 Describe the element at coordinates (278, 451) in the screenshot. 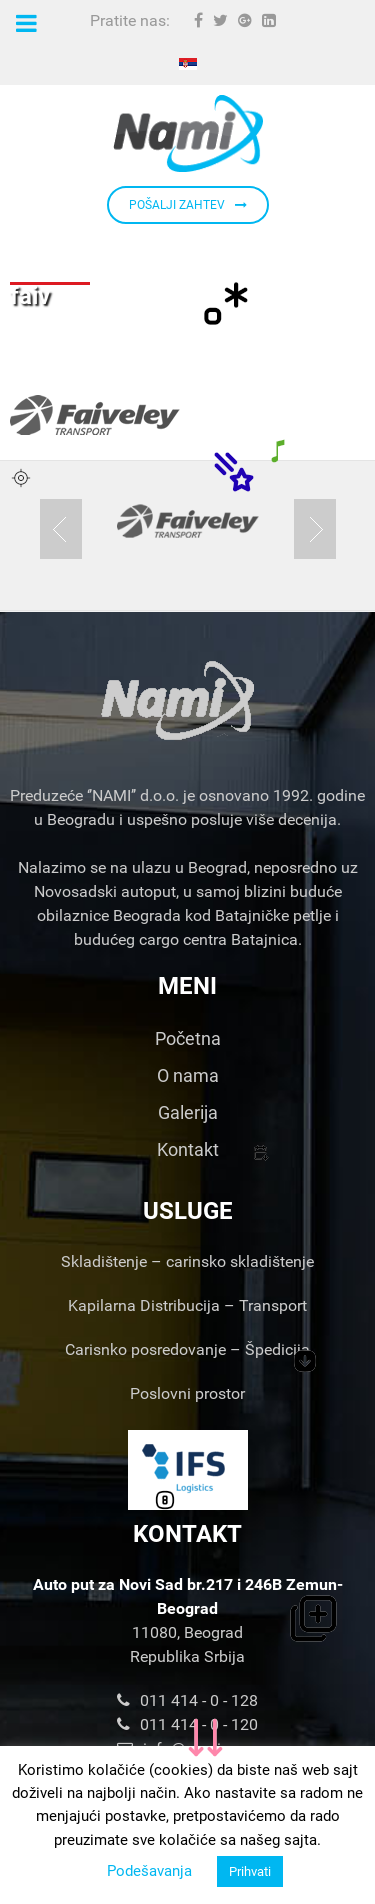

I see `play or access music` at that location.